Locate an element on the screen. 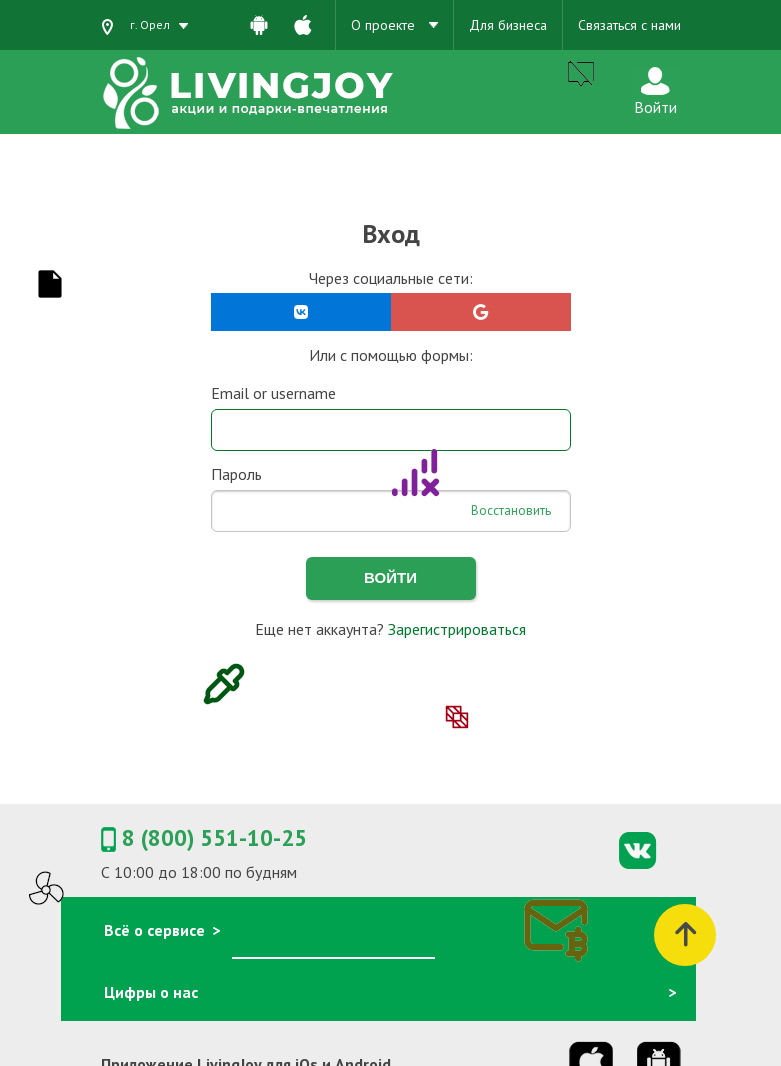  mute or disable chat notifications is located at coordinates (581, 73).